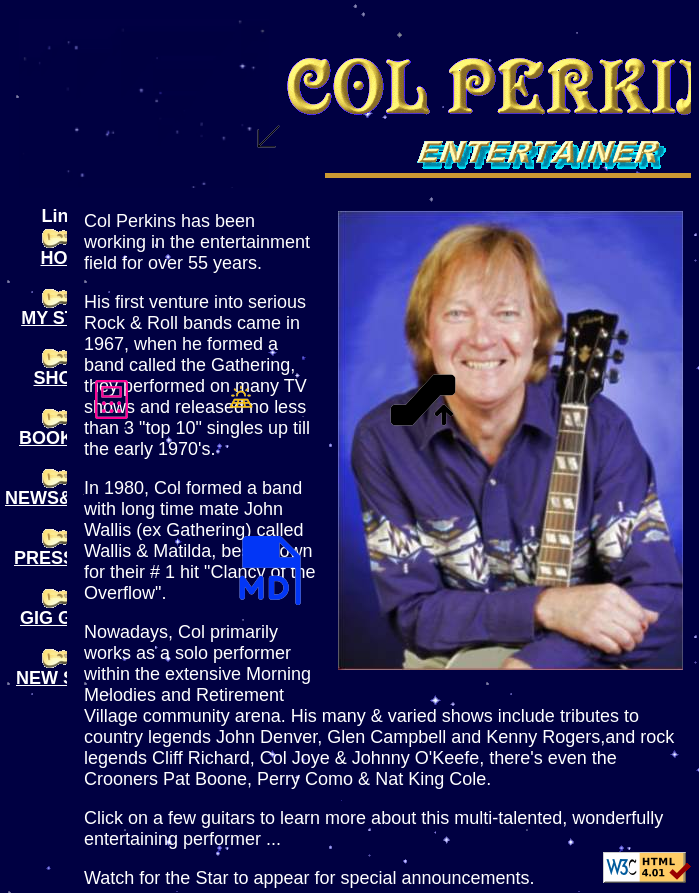  I want to click on open calculator app, so click(111, 399).